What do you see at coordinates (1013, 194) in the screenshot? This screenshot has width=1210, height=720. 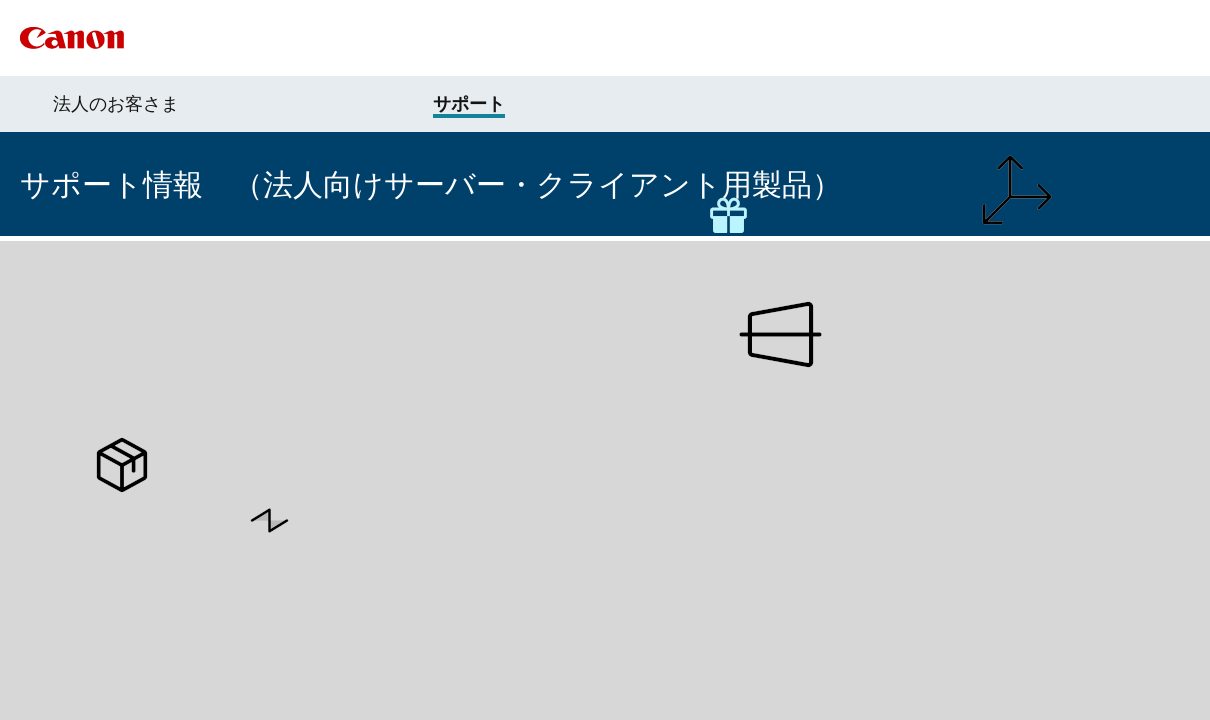 I see `3D vector or axis visualization tool` at bounding box center [1013, 194].